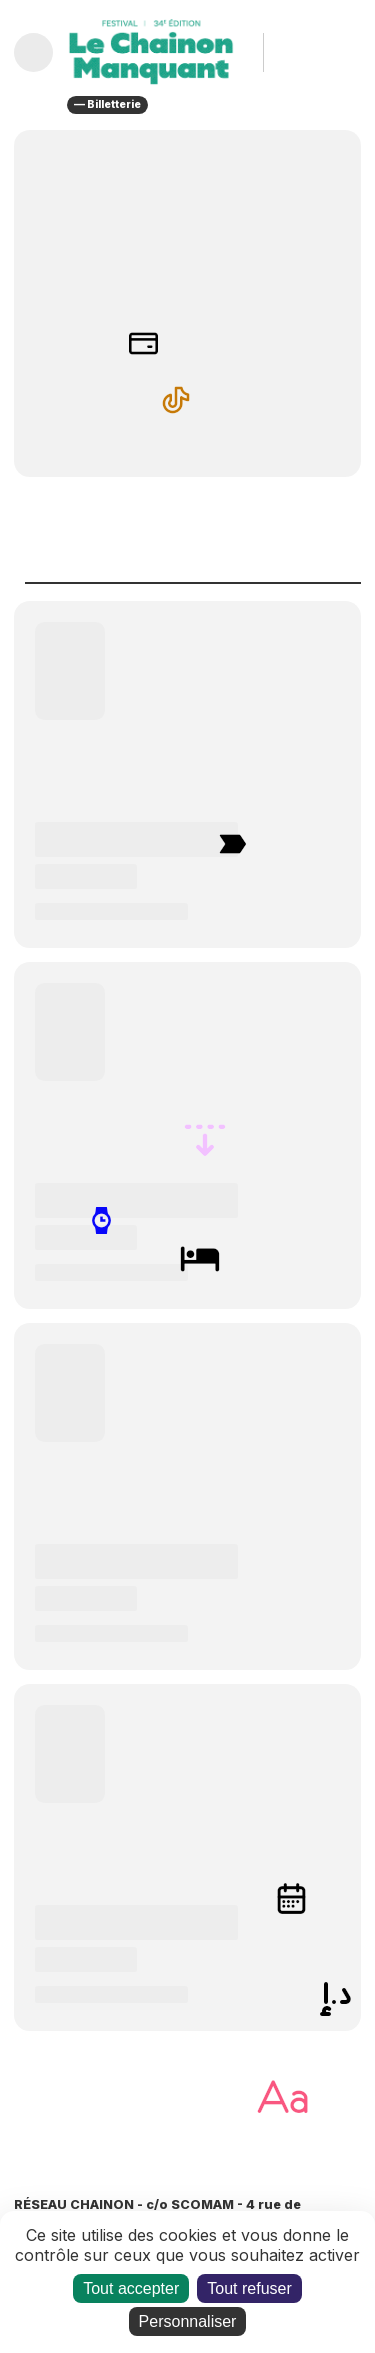 This screenshot has height=2353, width=375. What do you see at coordinates (176, 400) in the screenshot?
I see `open TikTok app` at bounding box center [176, 400].